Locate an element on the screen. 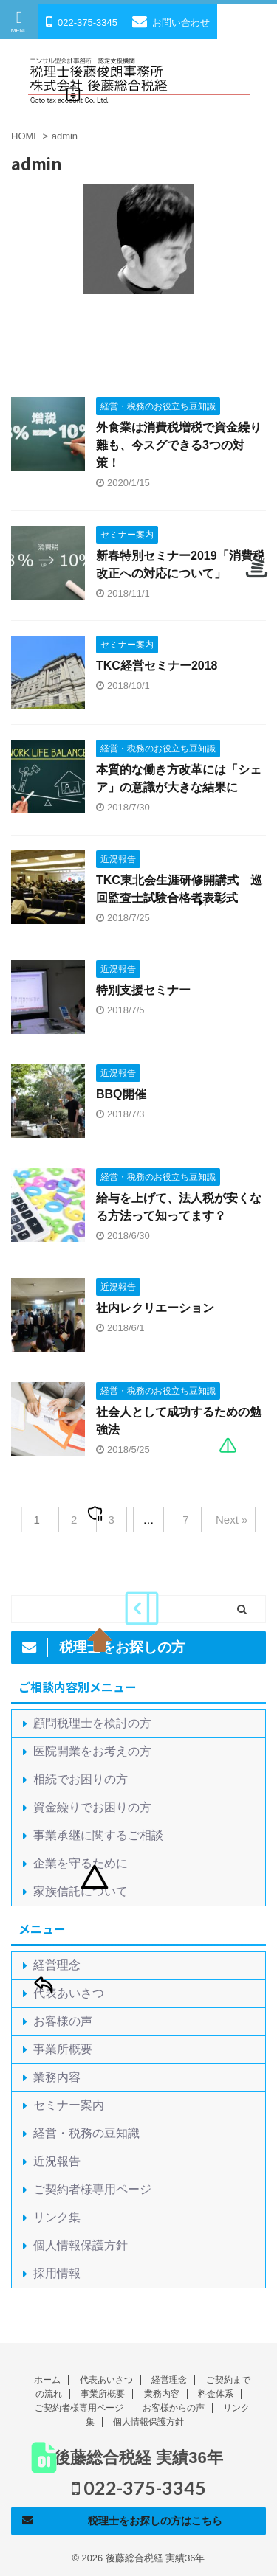 The width and height of the screenshot is (277, 2576). upload a file or content is located at coordinates (100, 1641).